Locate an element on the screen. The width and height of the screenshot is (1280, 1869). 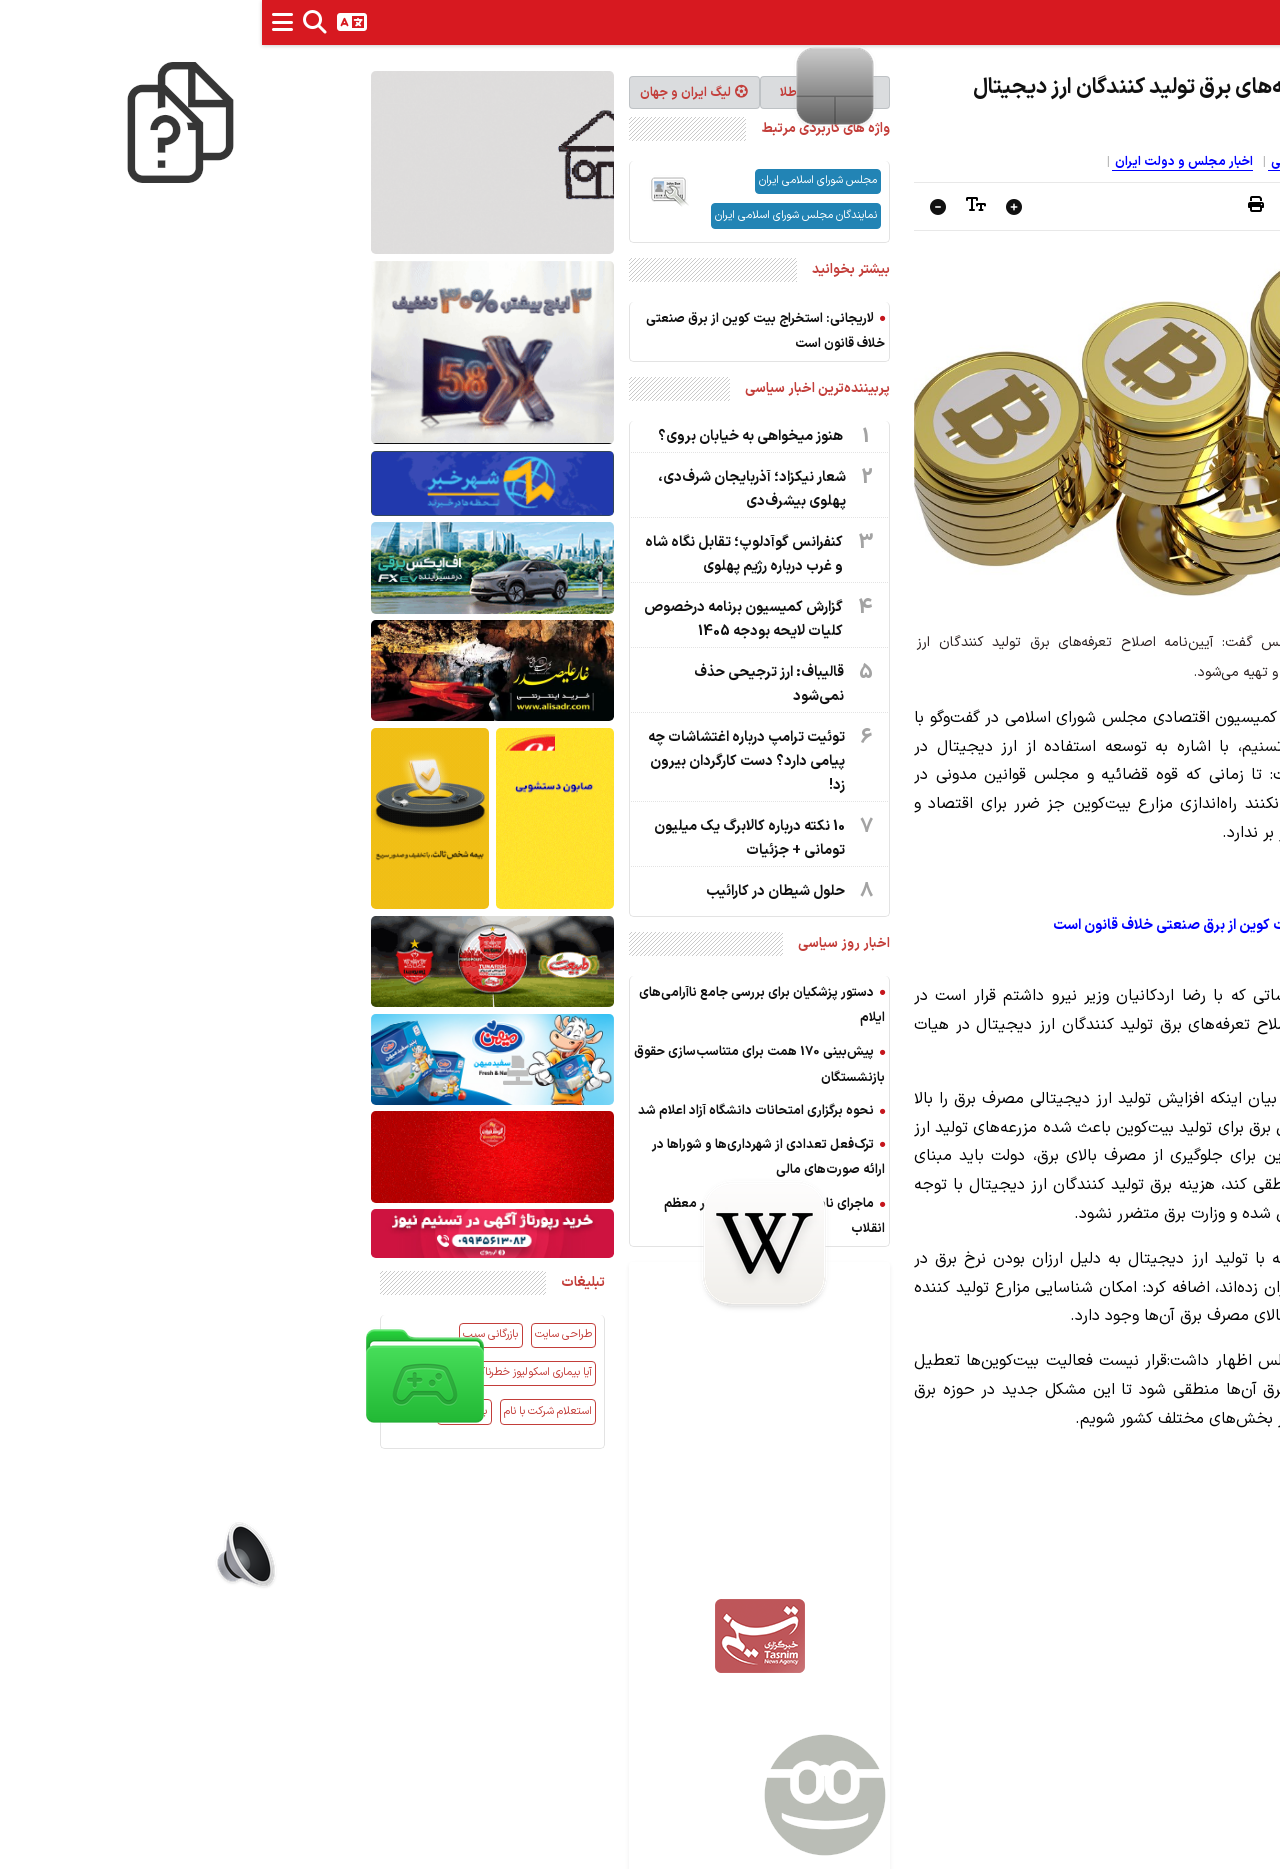
open your games folder is located at coordinates (425, 1376).